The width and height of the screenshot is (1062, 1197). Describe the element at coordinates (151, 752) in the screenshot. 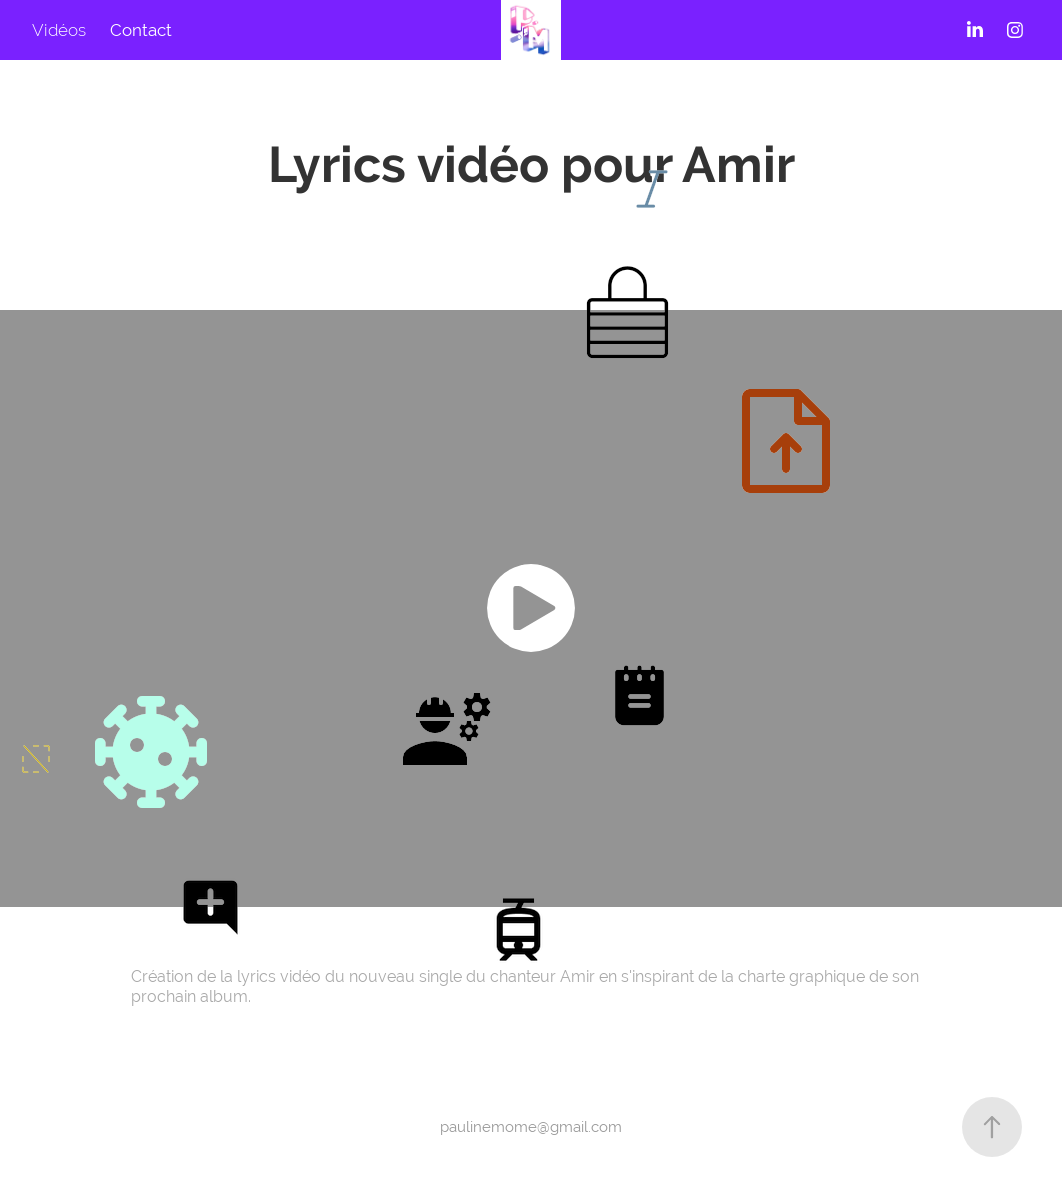

I see `indicates covid-19 related information or resources` at that location.